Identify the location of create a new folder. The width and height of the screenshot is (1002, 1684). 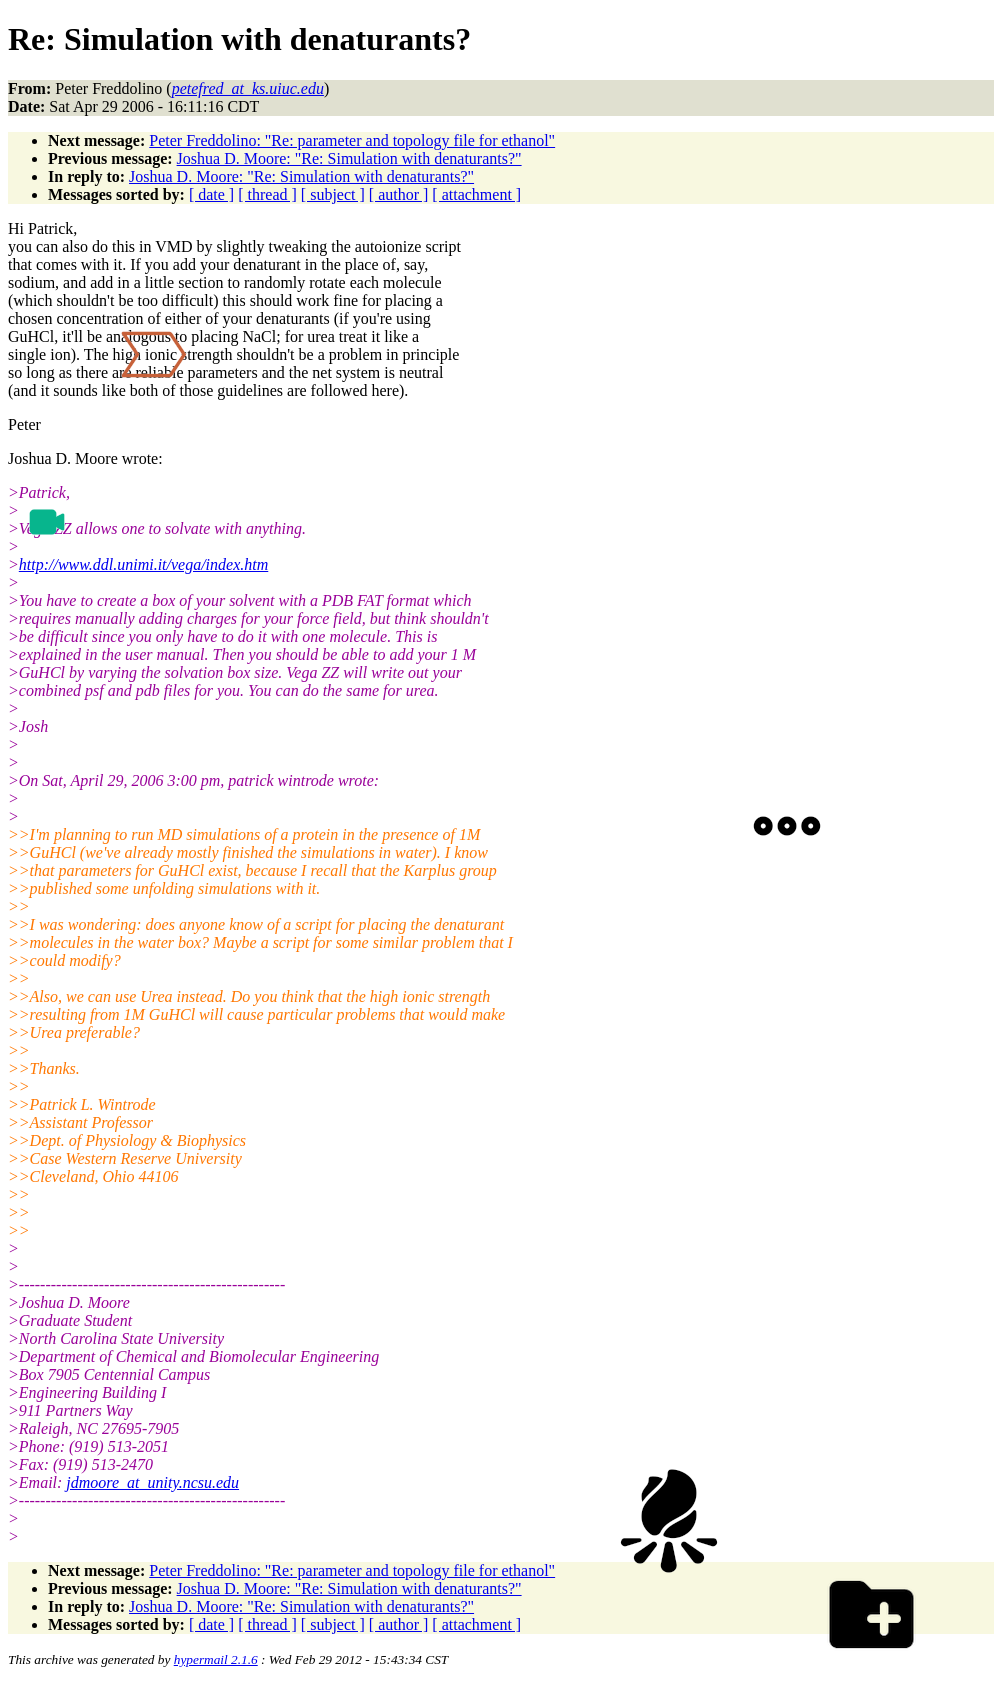
(871, 1614).